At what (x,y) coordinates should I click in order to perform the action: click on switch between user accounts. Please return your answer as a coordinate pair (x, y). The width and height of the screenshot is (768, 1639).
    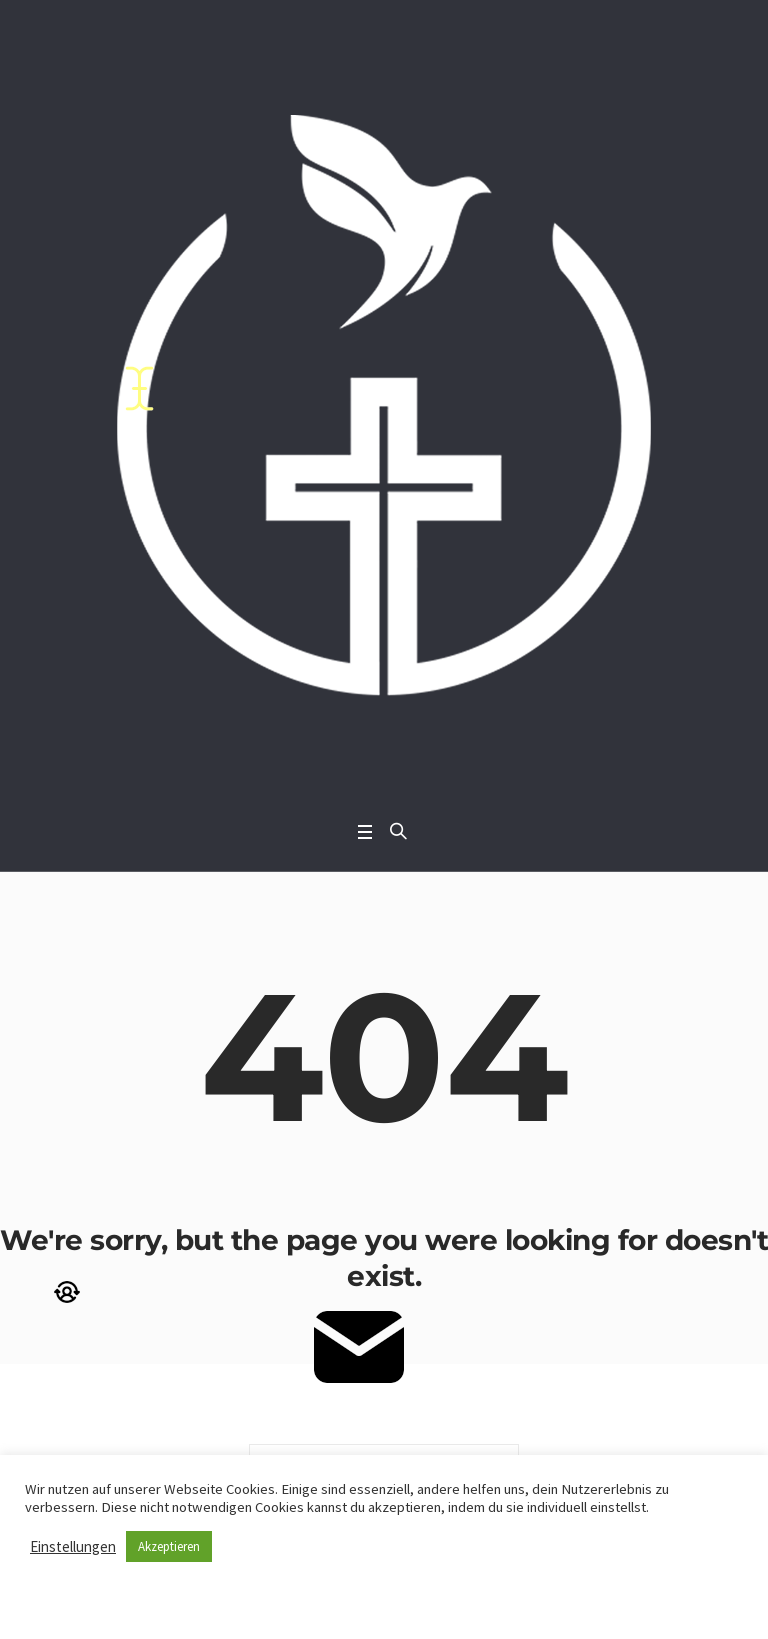
    Looking at the image, I should click on (67, 1292).